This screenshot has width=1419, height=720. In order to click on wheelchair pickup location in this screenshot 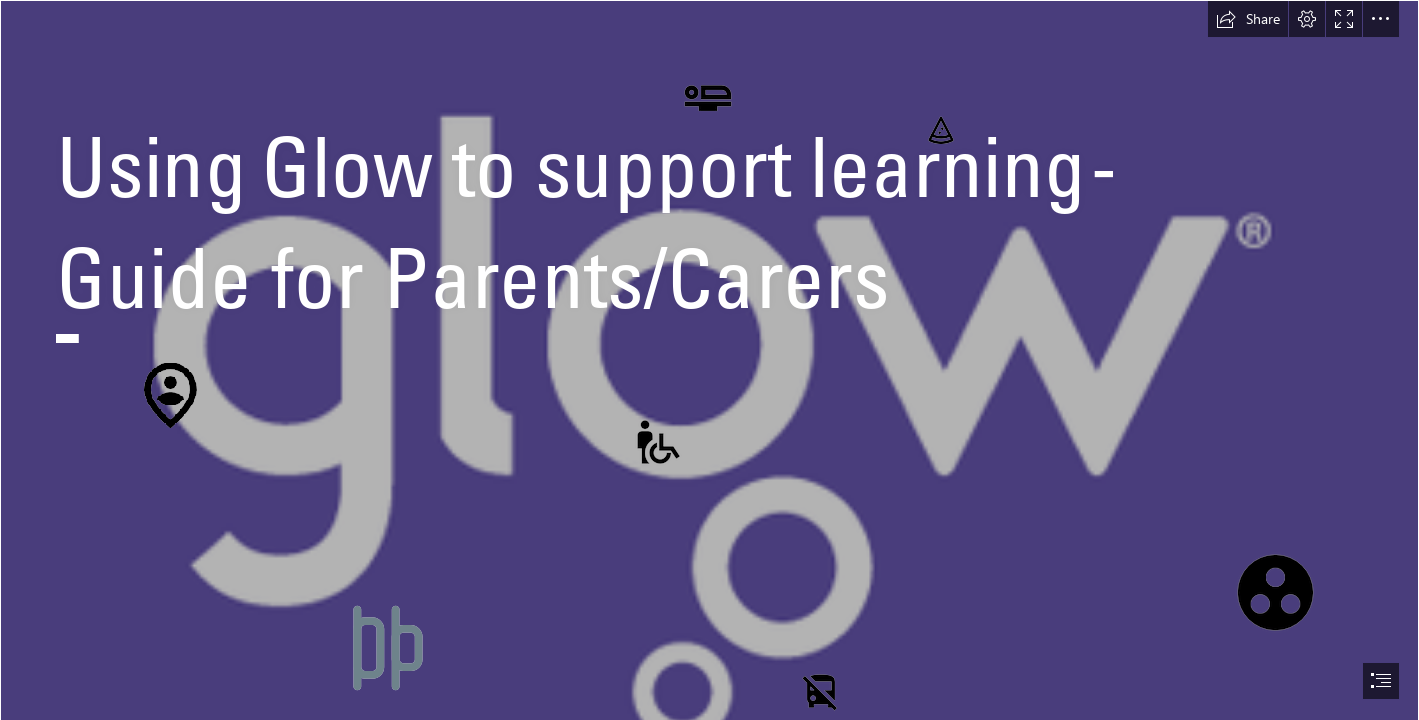, I will do `click(657, 442)`.